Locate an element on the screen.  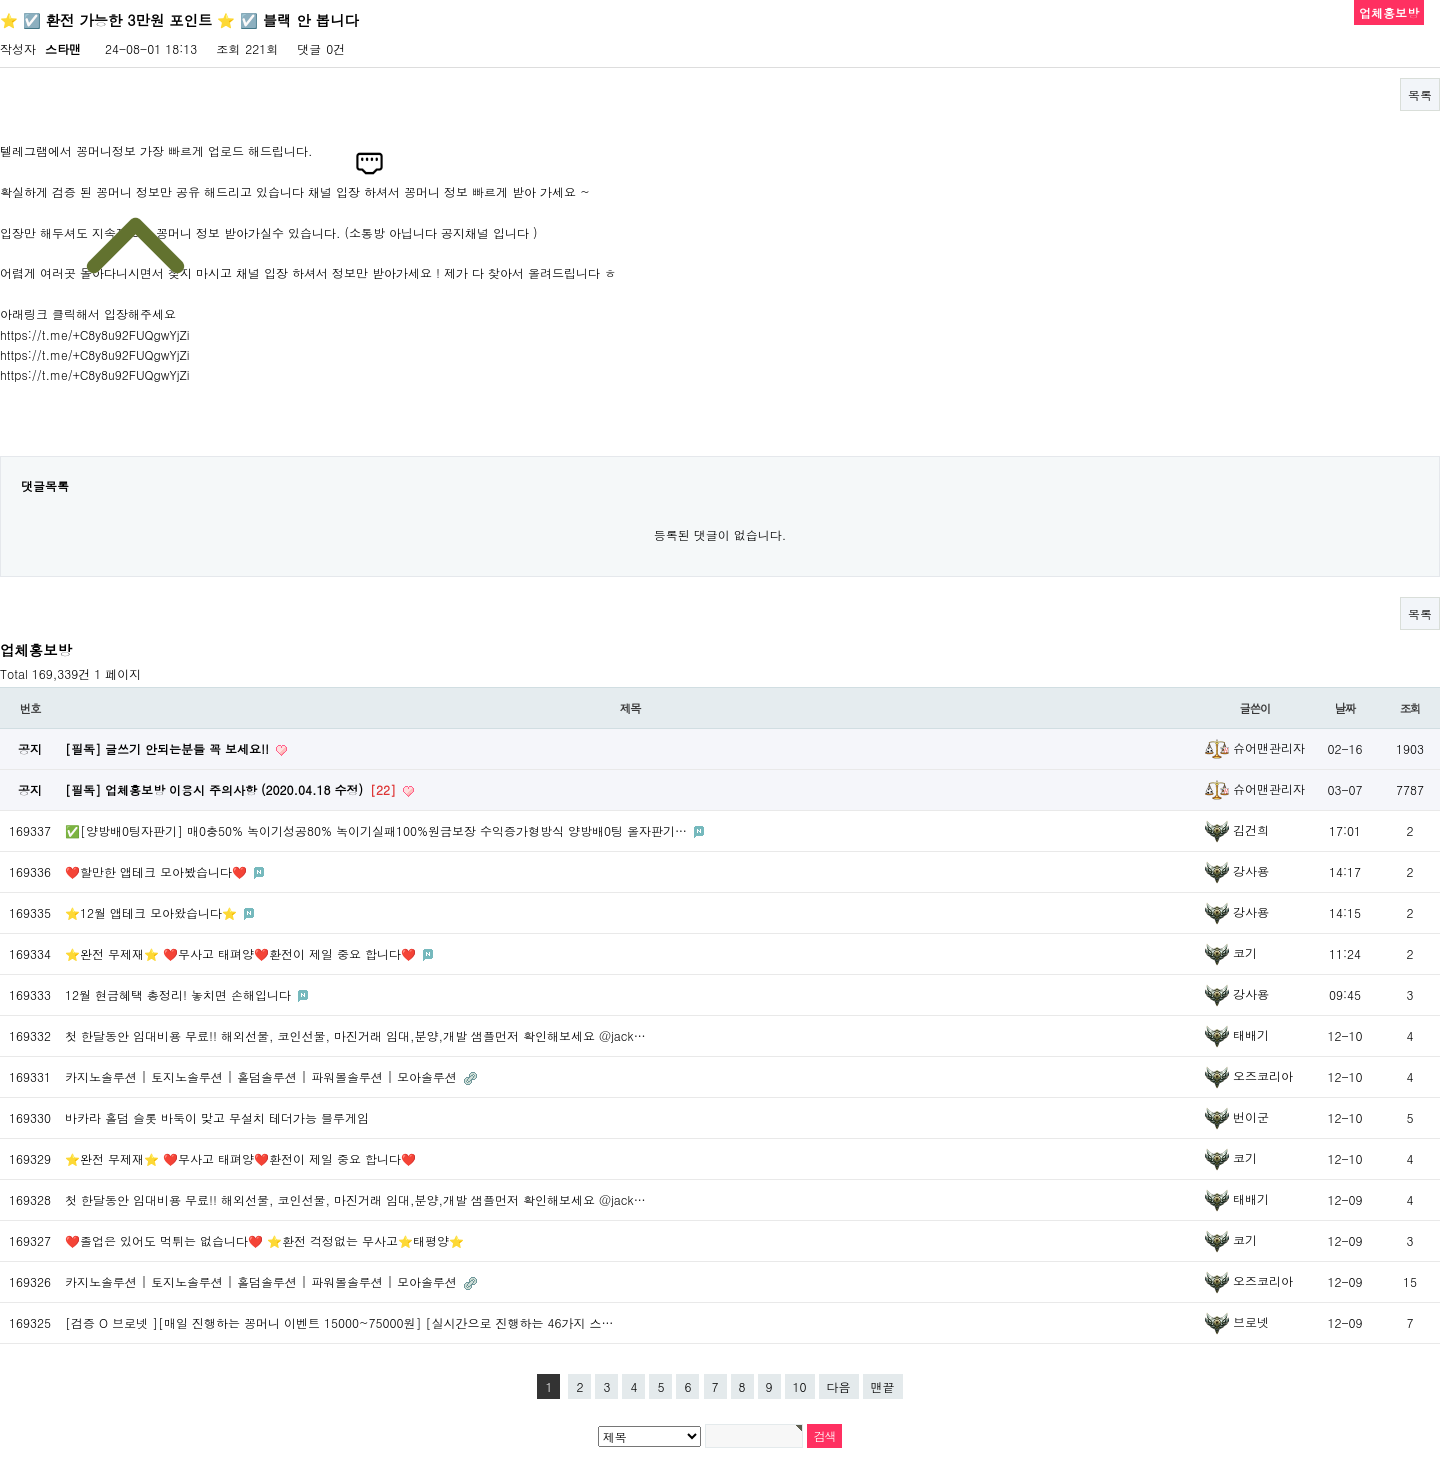
collapse an expanded section is located at coordinates (135, 245).